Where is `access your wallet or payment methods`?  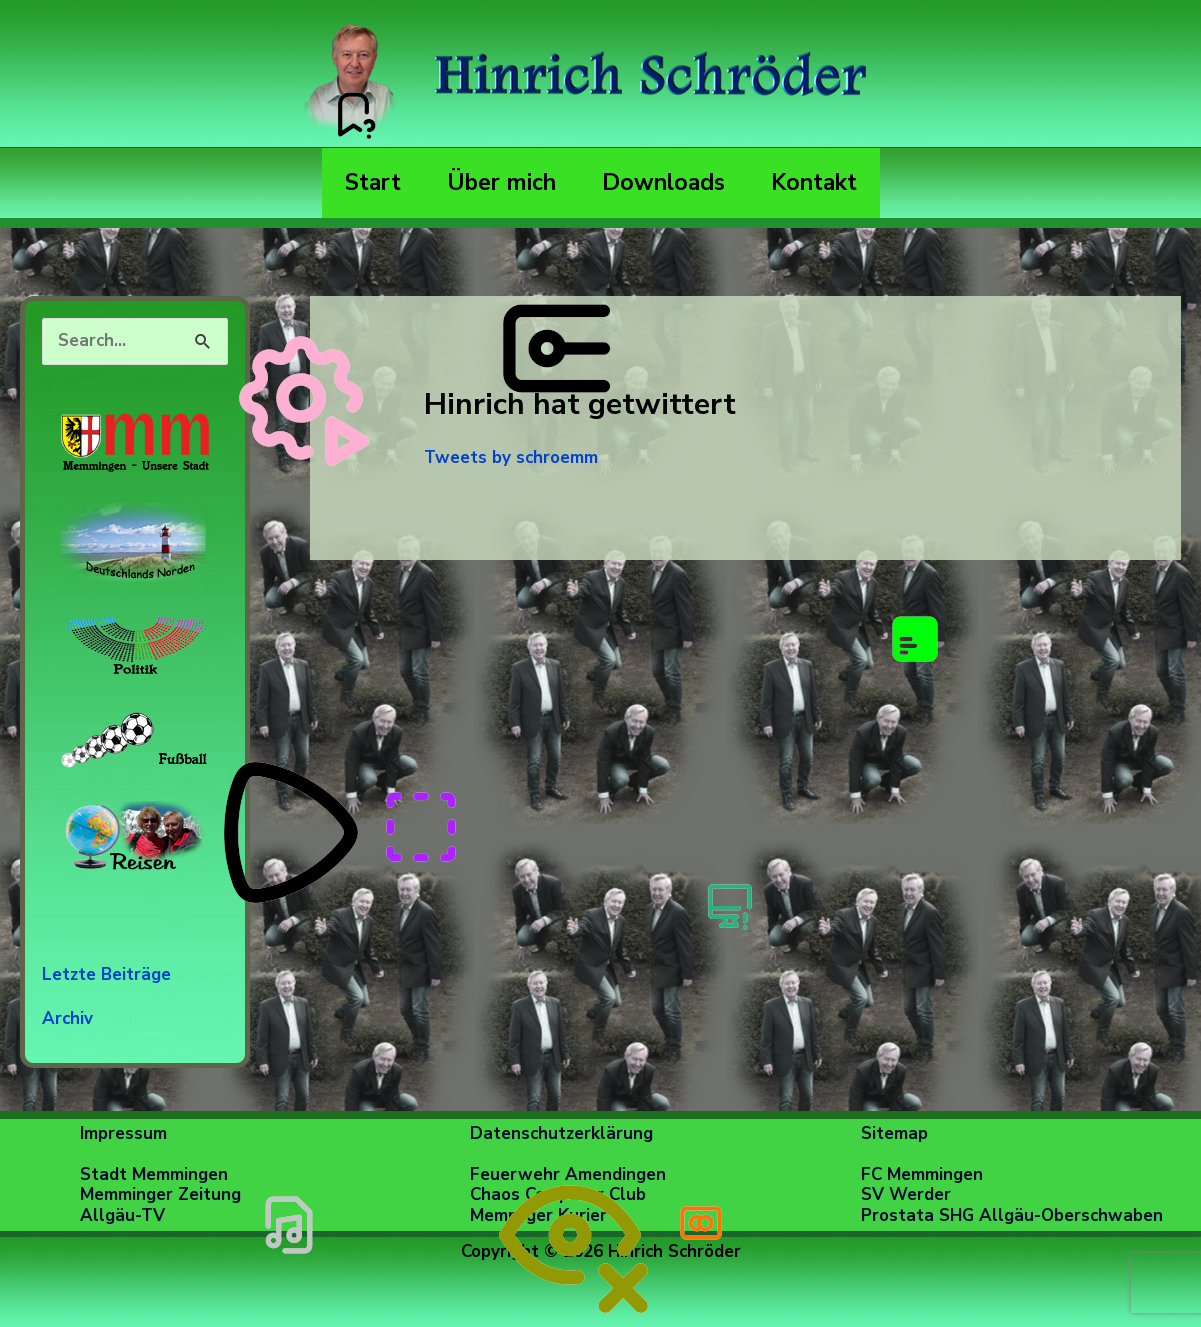
access your wallet or payment methods is located at coordinates (553, 348).